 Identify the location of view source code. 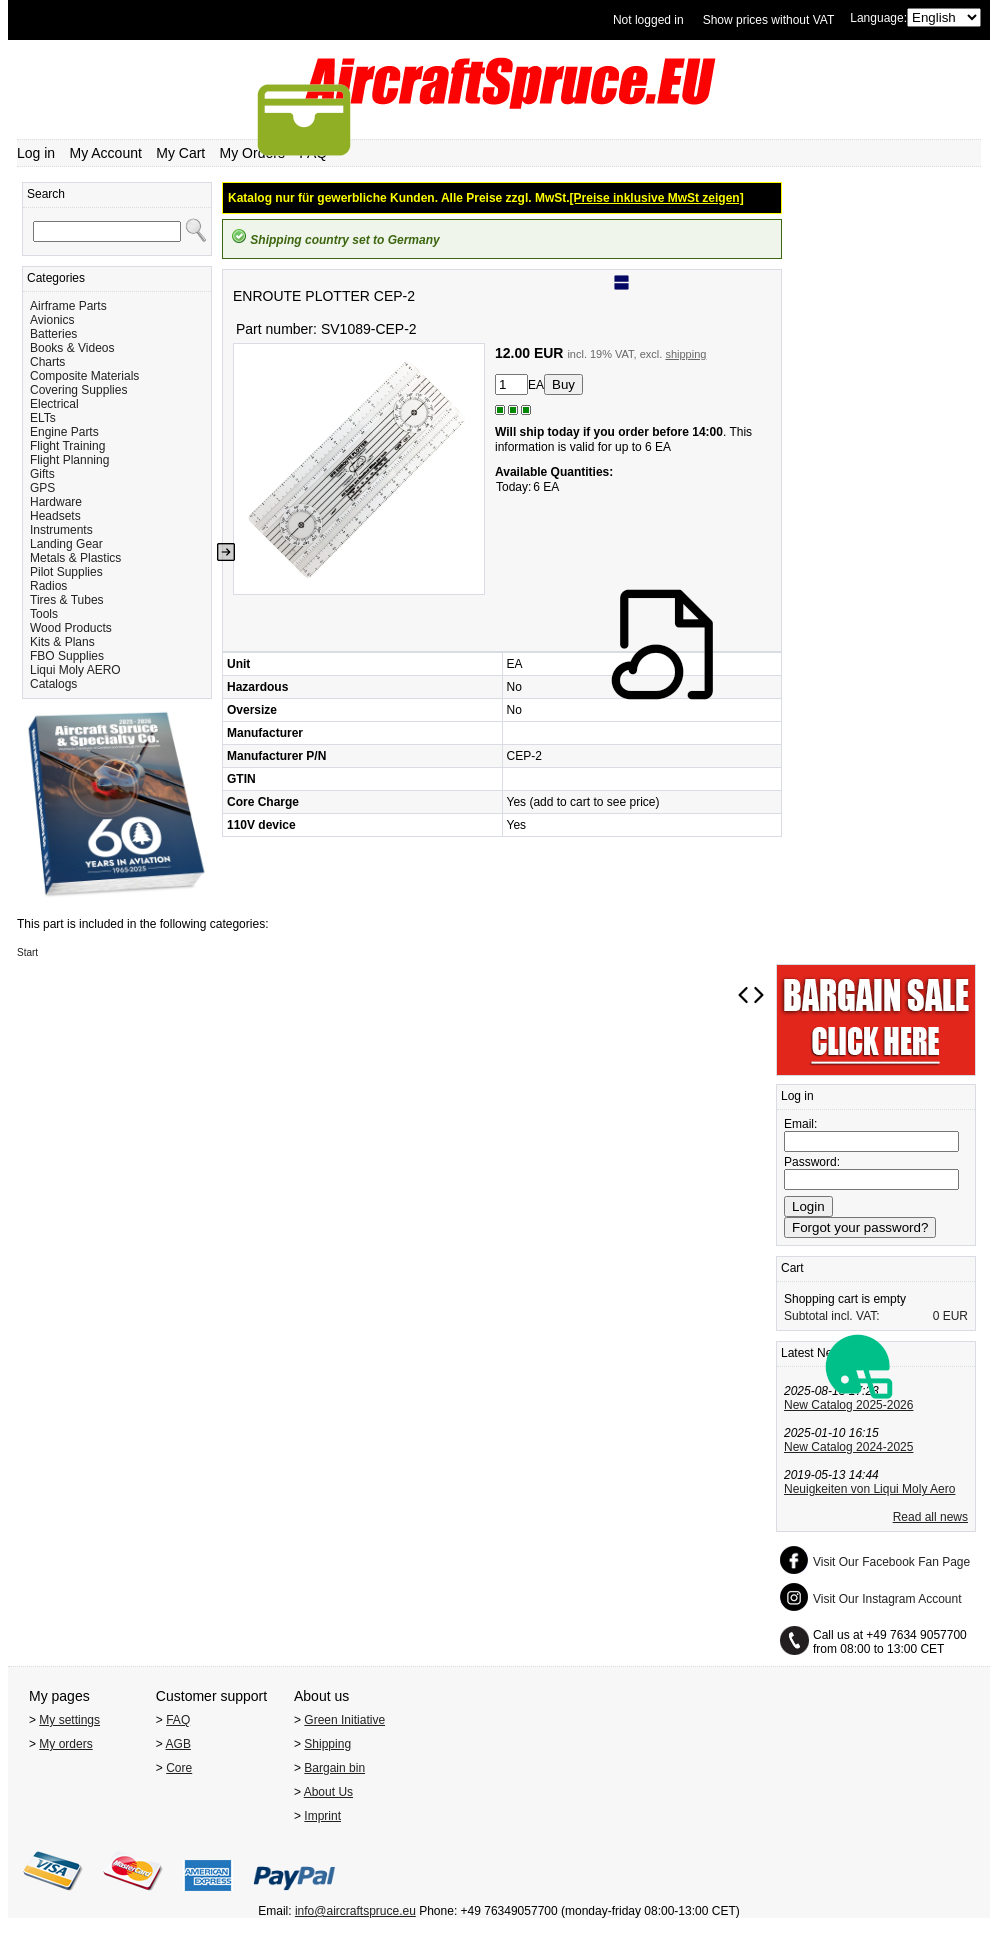
(751, 995).